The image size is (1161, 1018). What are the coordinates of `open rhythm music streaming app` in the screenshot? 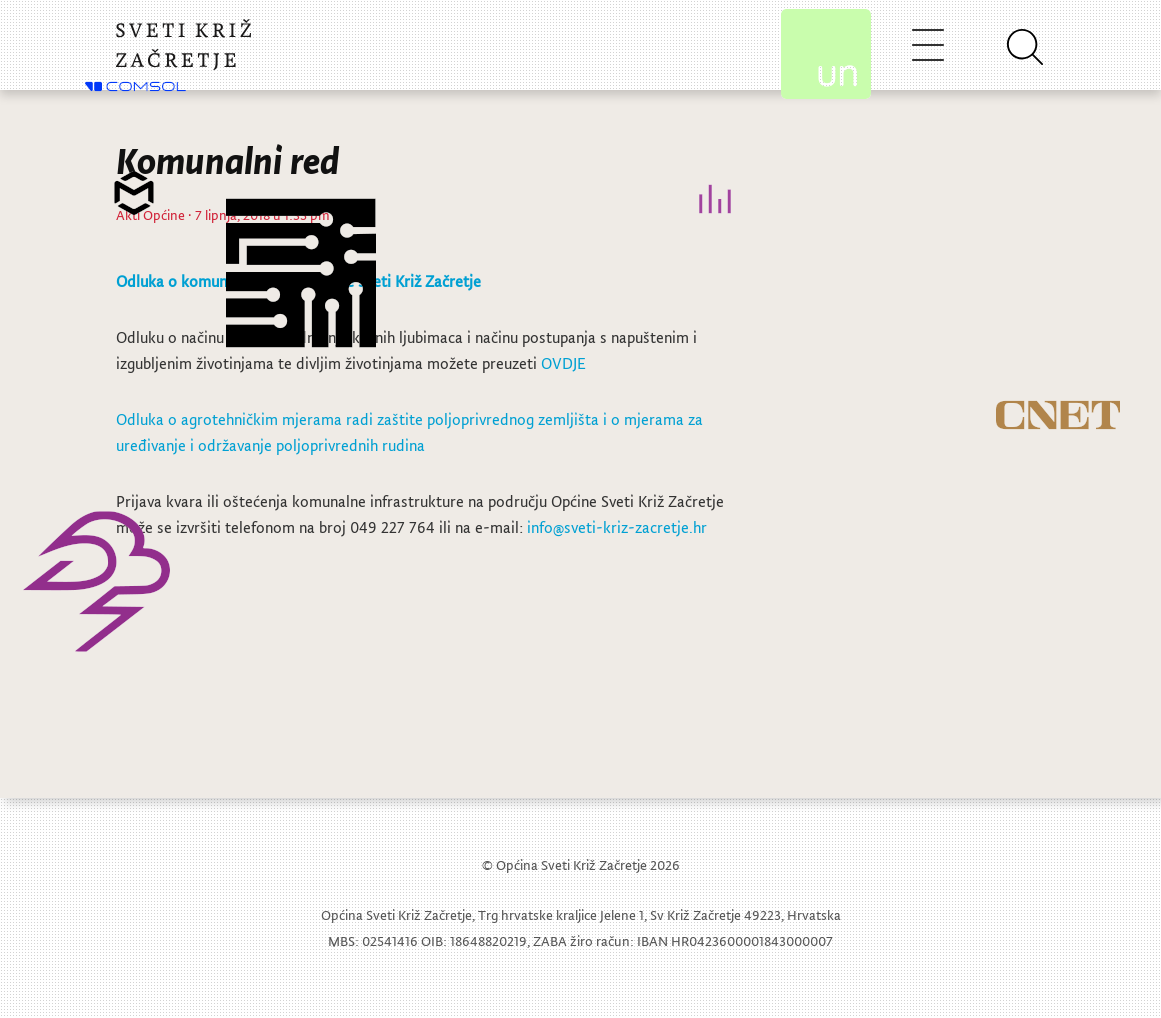 It's located at (715, 199).